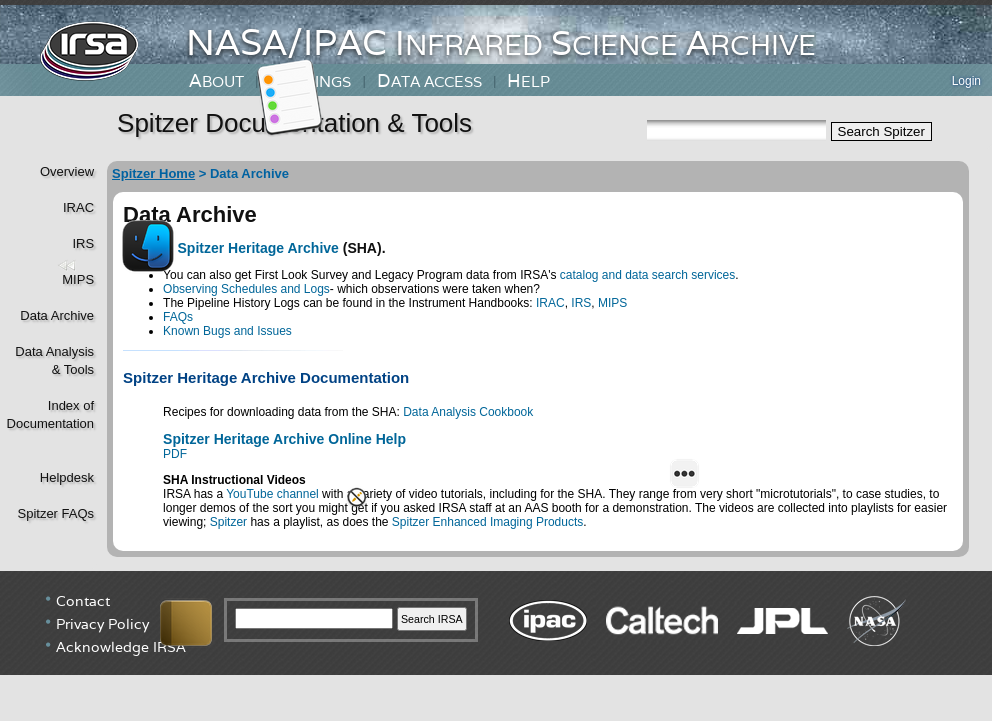 This screenshot has width=992, height=721. What do you see at coordinates (186, 622) in the screenshot?
I see `access your desktop folder` at bounding box center [186, 622].